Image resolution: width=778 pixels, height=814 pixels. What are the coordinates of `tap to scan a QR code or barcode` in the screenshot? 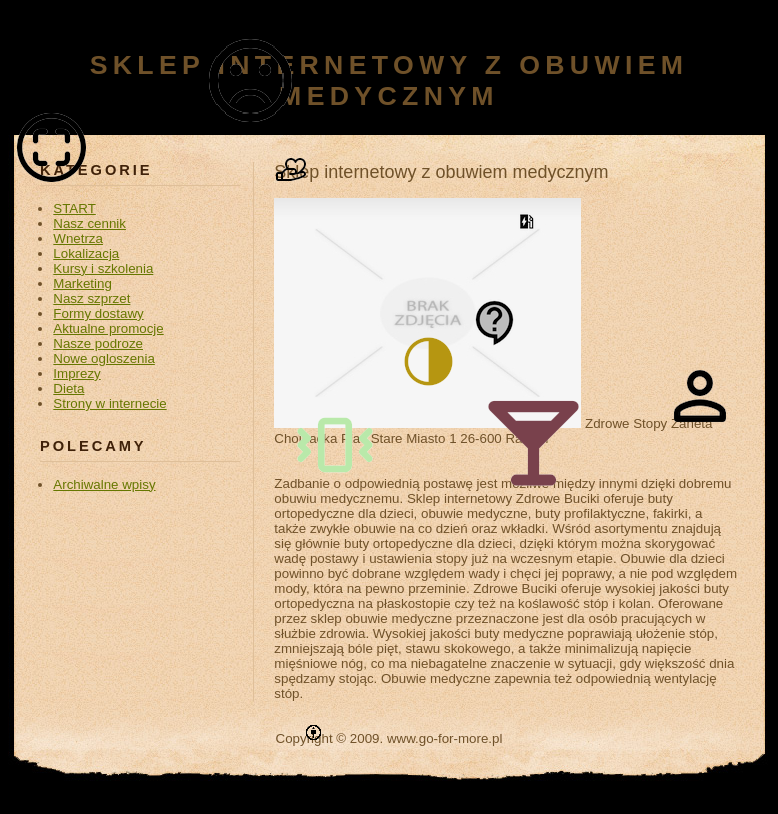 It's located at (51, 147).